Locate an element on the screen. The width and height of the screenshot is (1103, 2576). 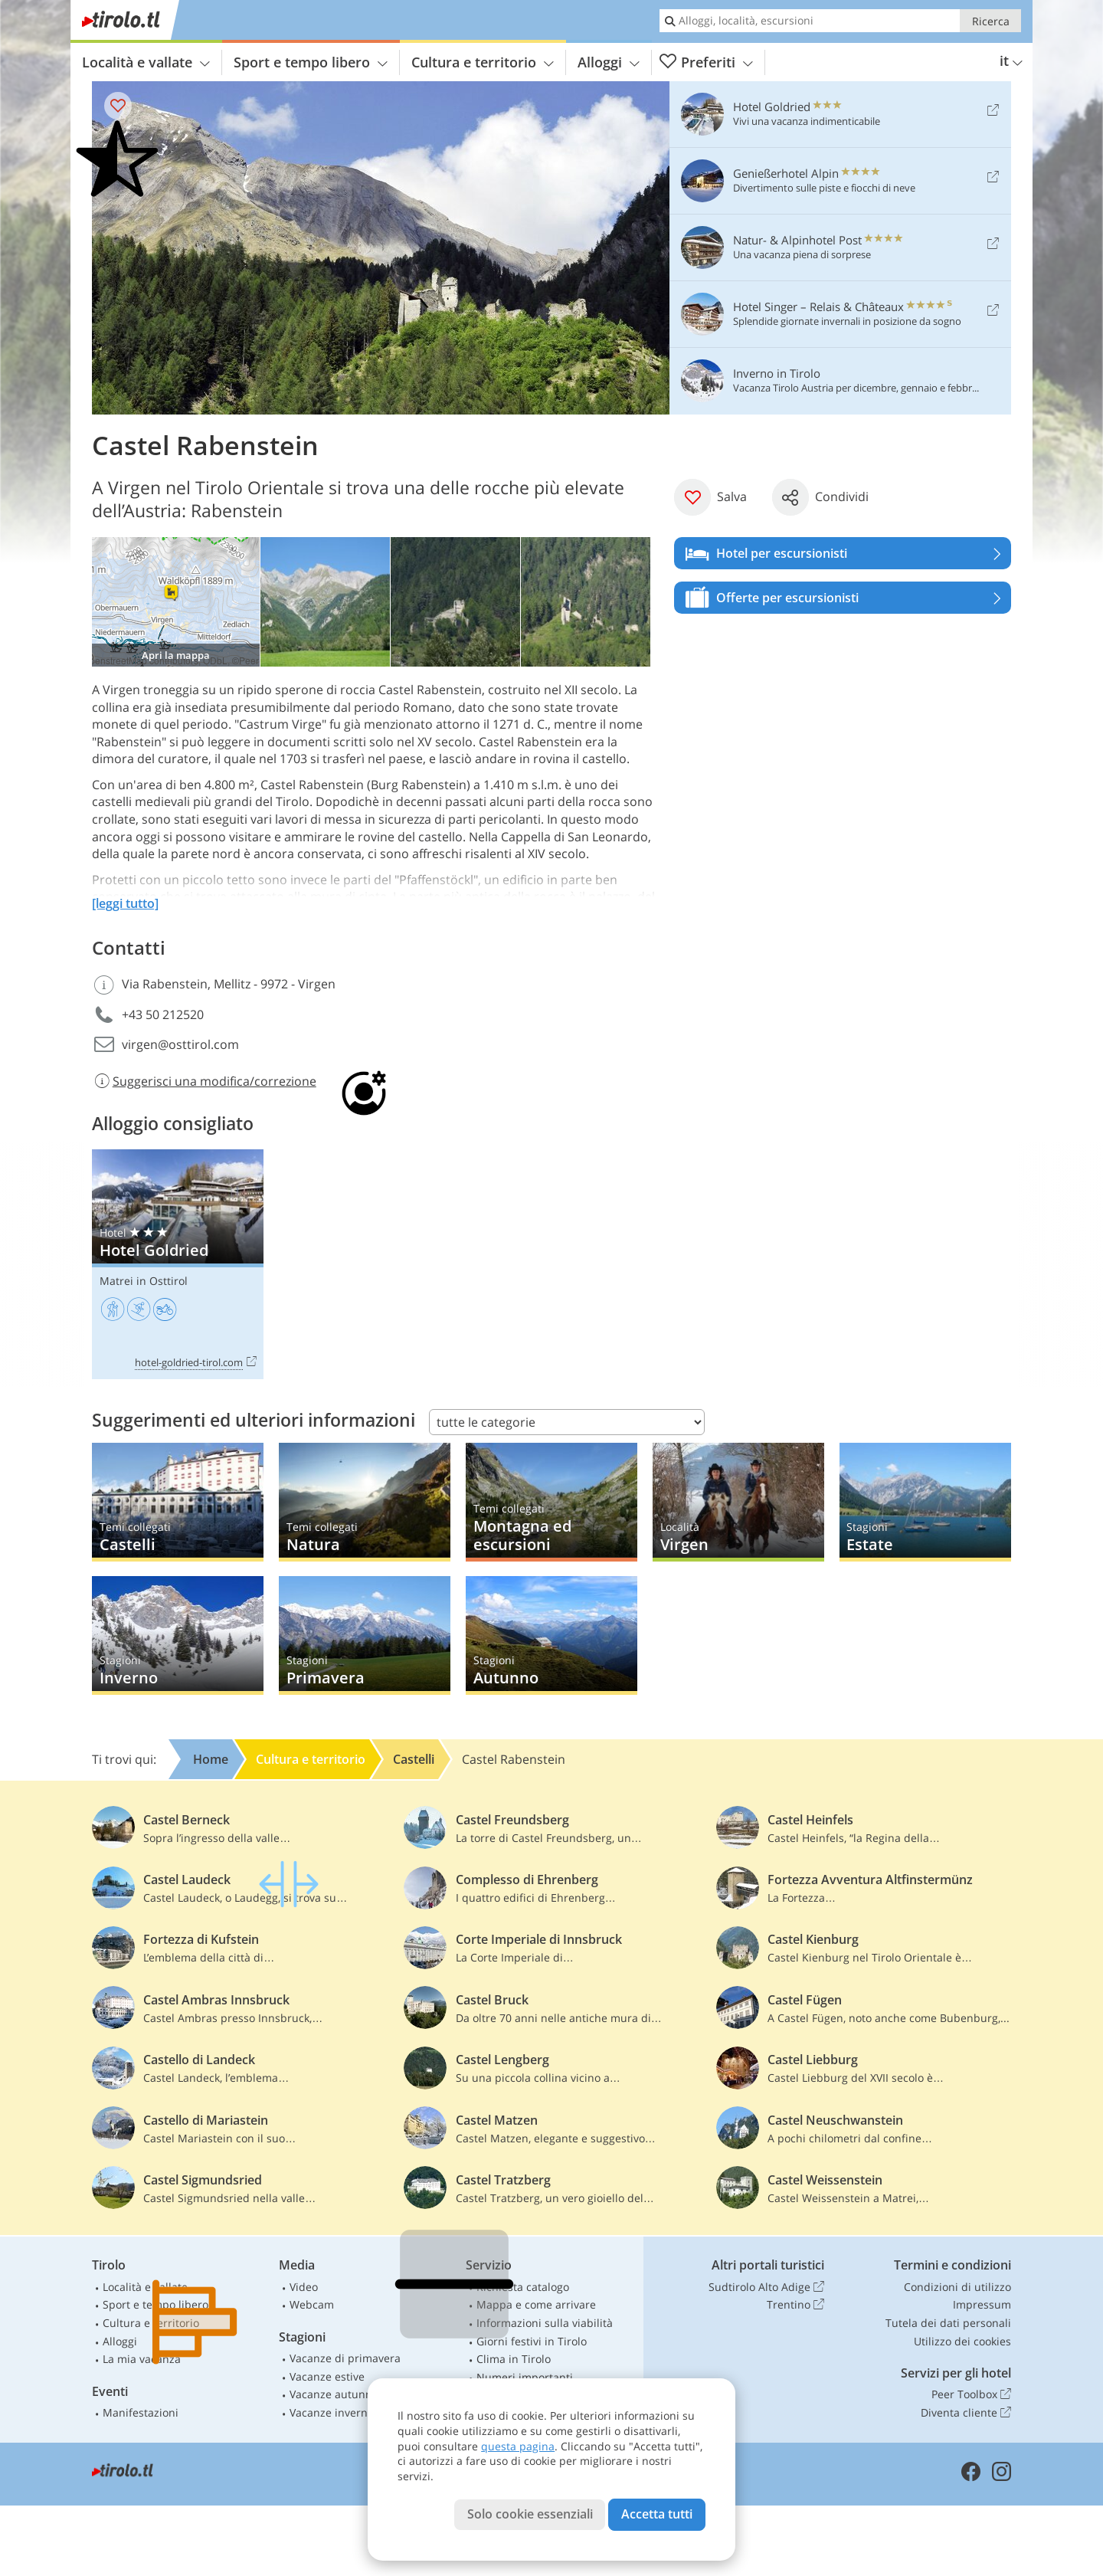
access user profile settings is located at coordinates (364, 1093).